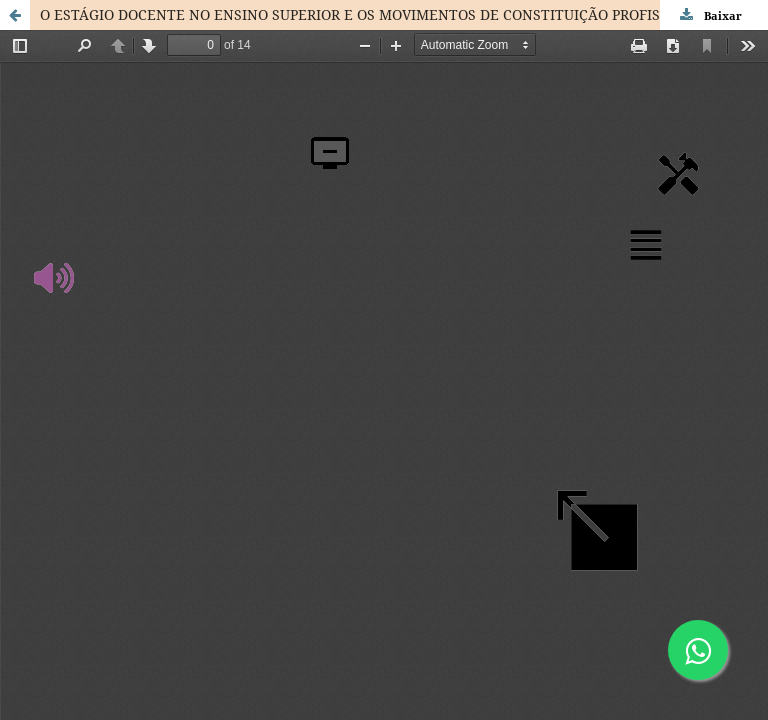  What do you see at coordinates (646, 245) in the screenshot?
I see `open navigation menu` at bounding box center [646, 245].